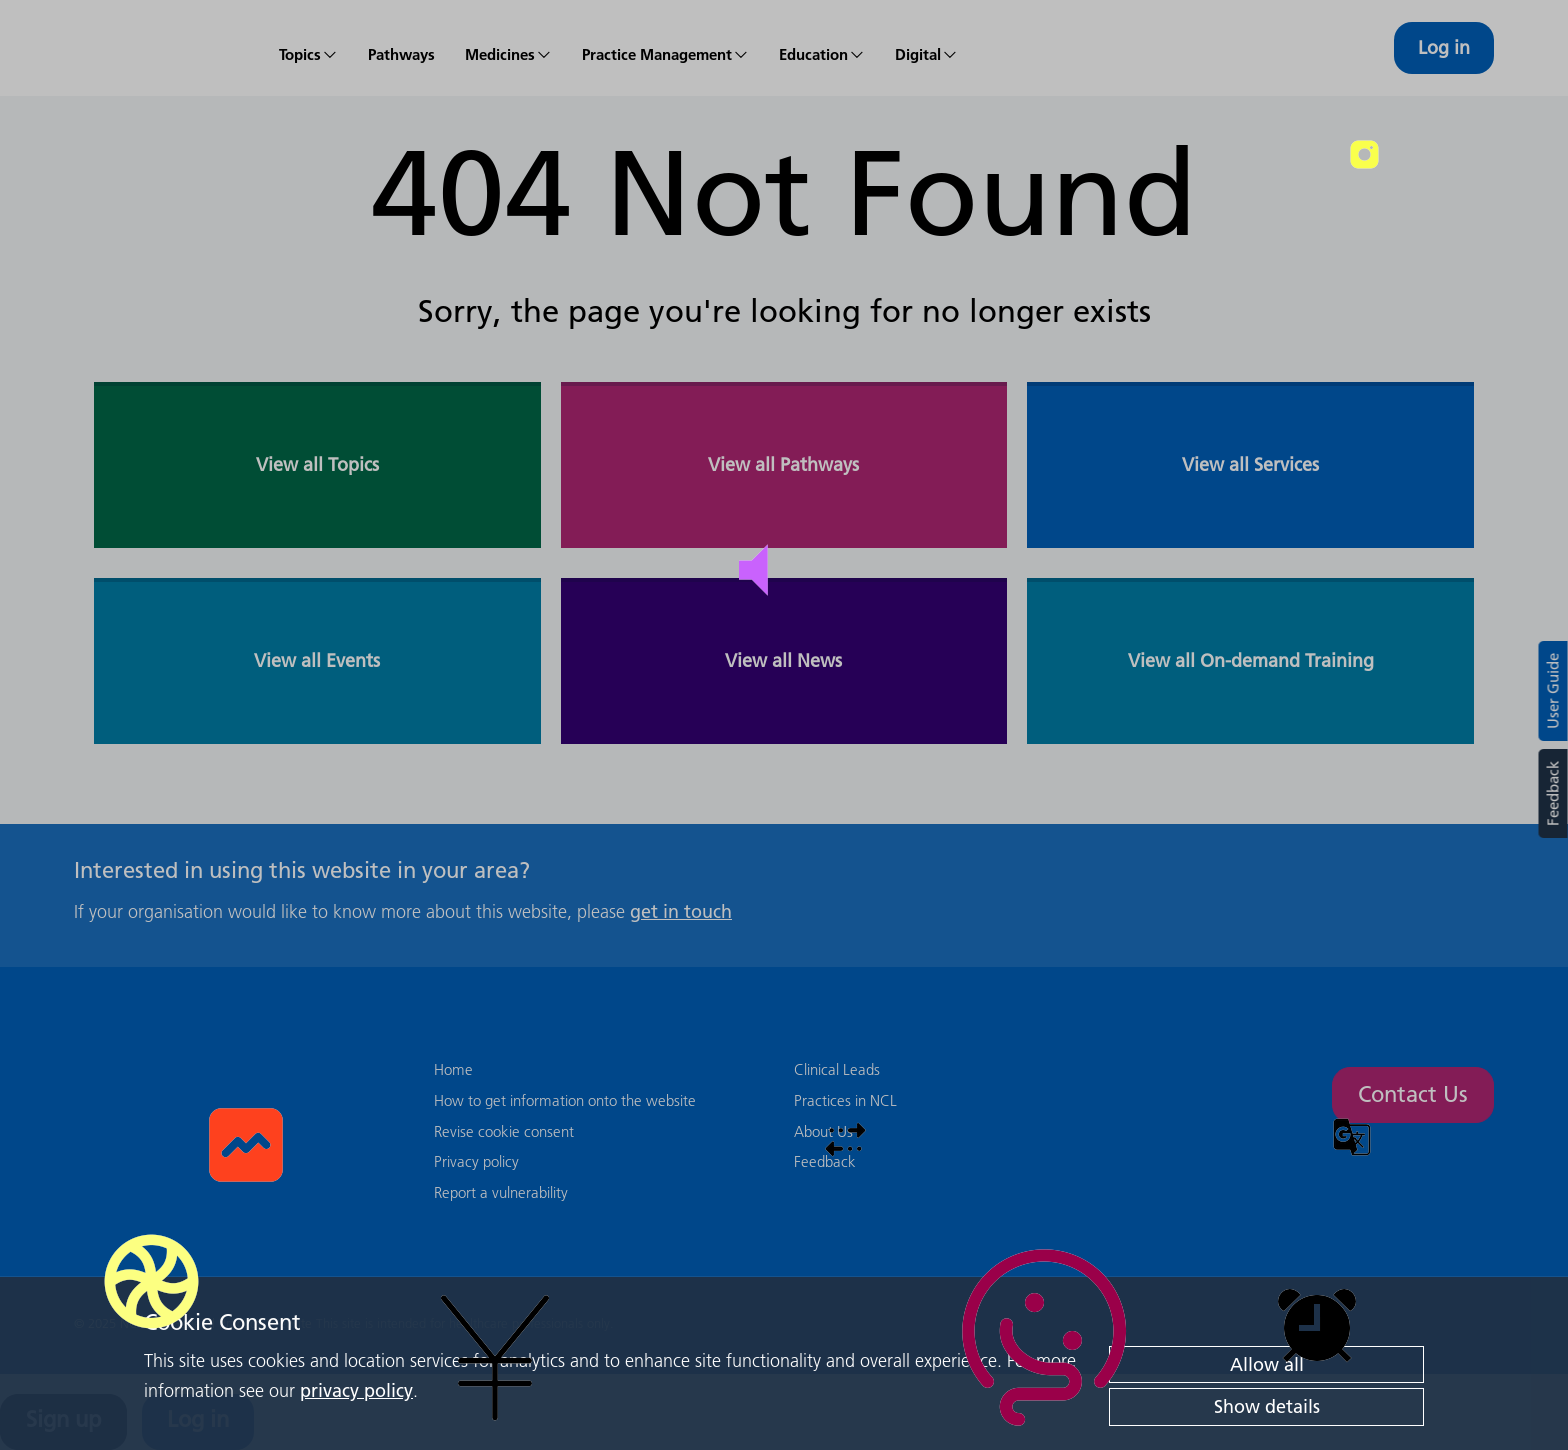 This screenshot has height=1450, width=1568. Describe the element at coordinates (1364, 154) in the screenshot. I see `open instagram app` at that location.